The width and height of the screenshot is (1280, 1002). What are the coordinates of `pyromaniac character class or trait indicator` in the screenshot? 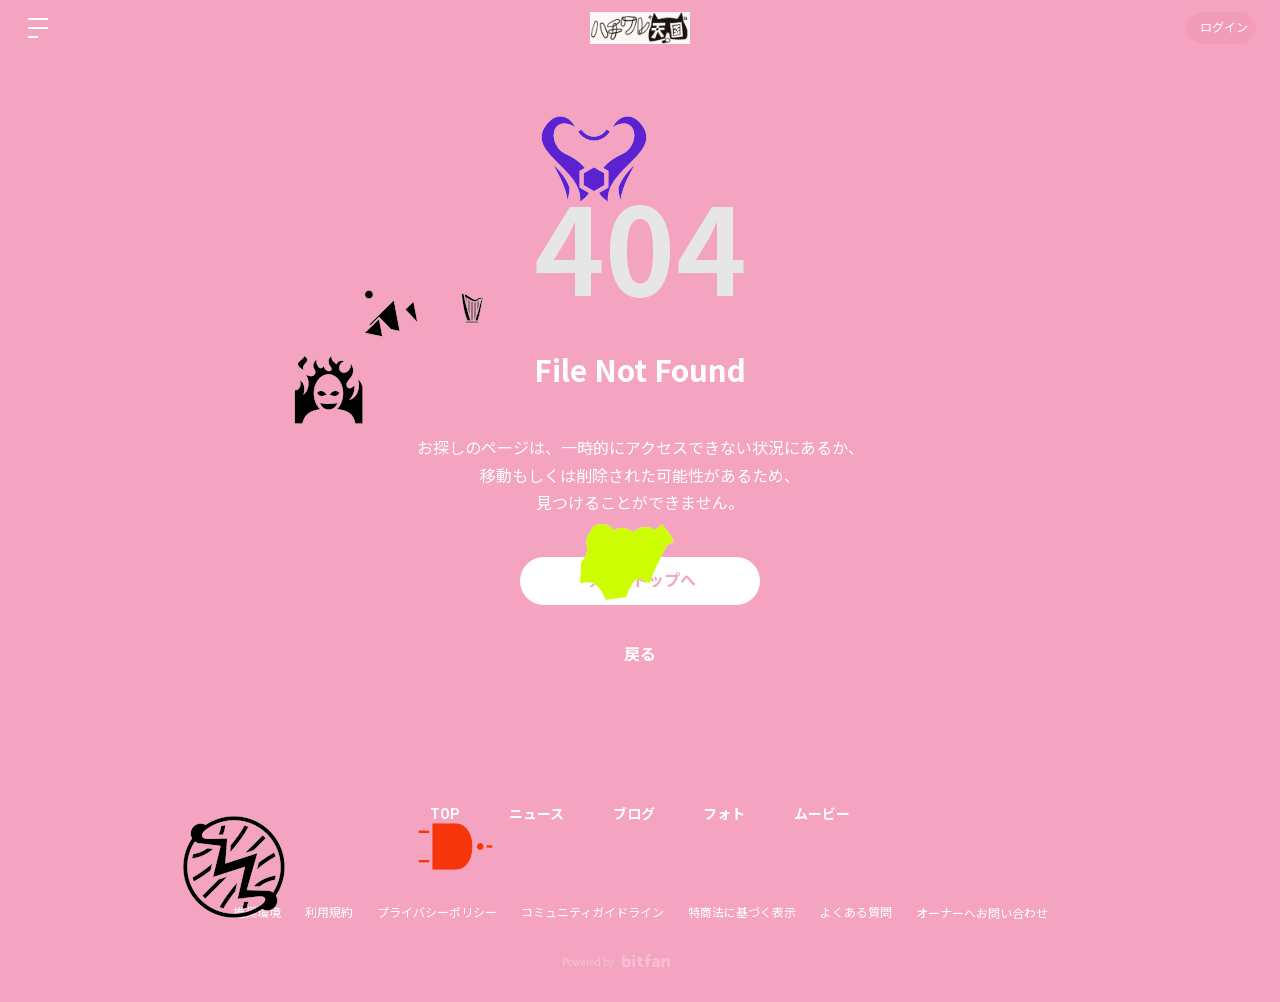 It's located at (328, 389).